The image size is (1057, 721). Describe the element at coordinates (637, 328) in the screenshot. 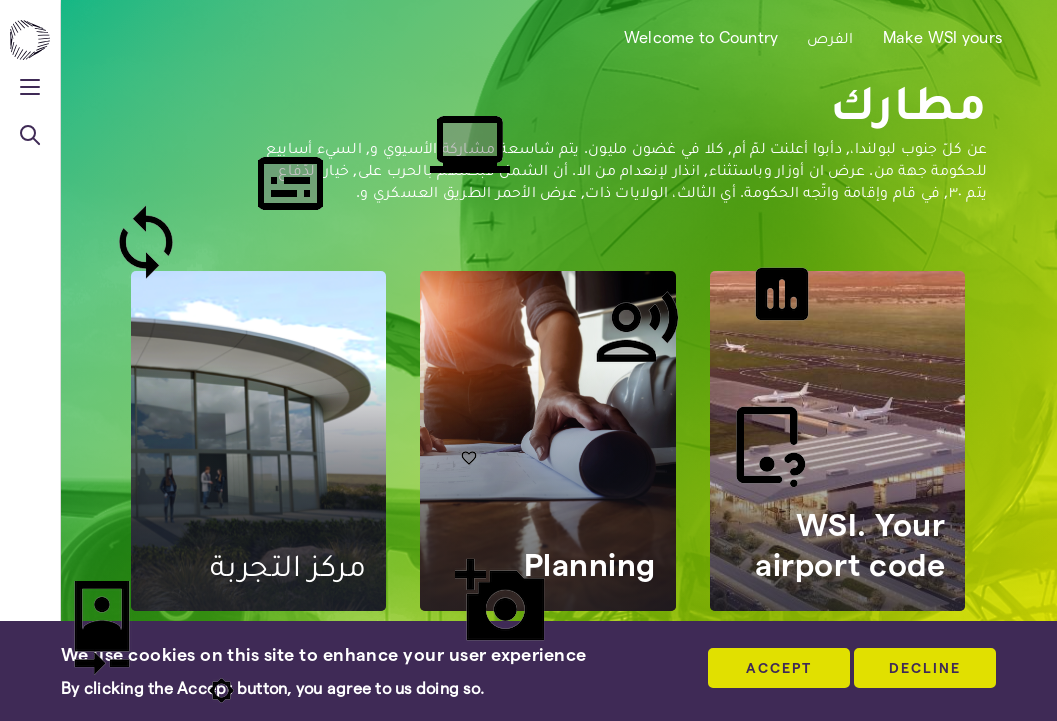

I see `text-to-speech or voice output enabled` at that location.